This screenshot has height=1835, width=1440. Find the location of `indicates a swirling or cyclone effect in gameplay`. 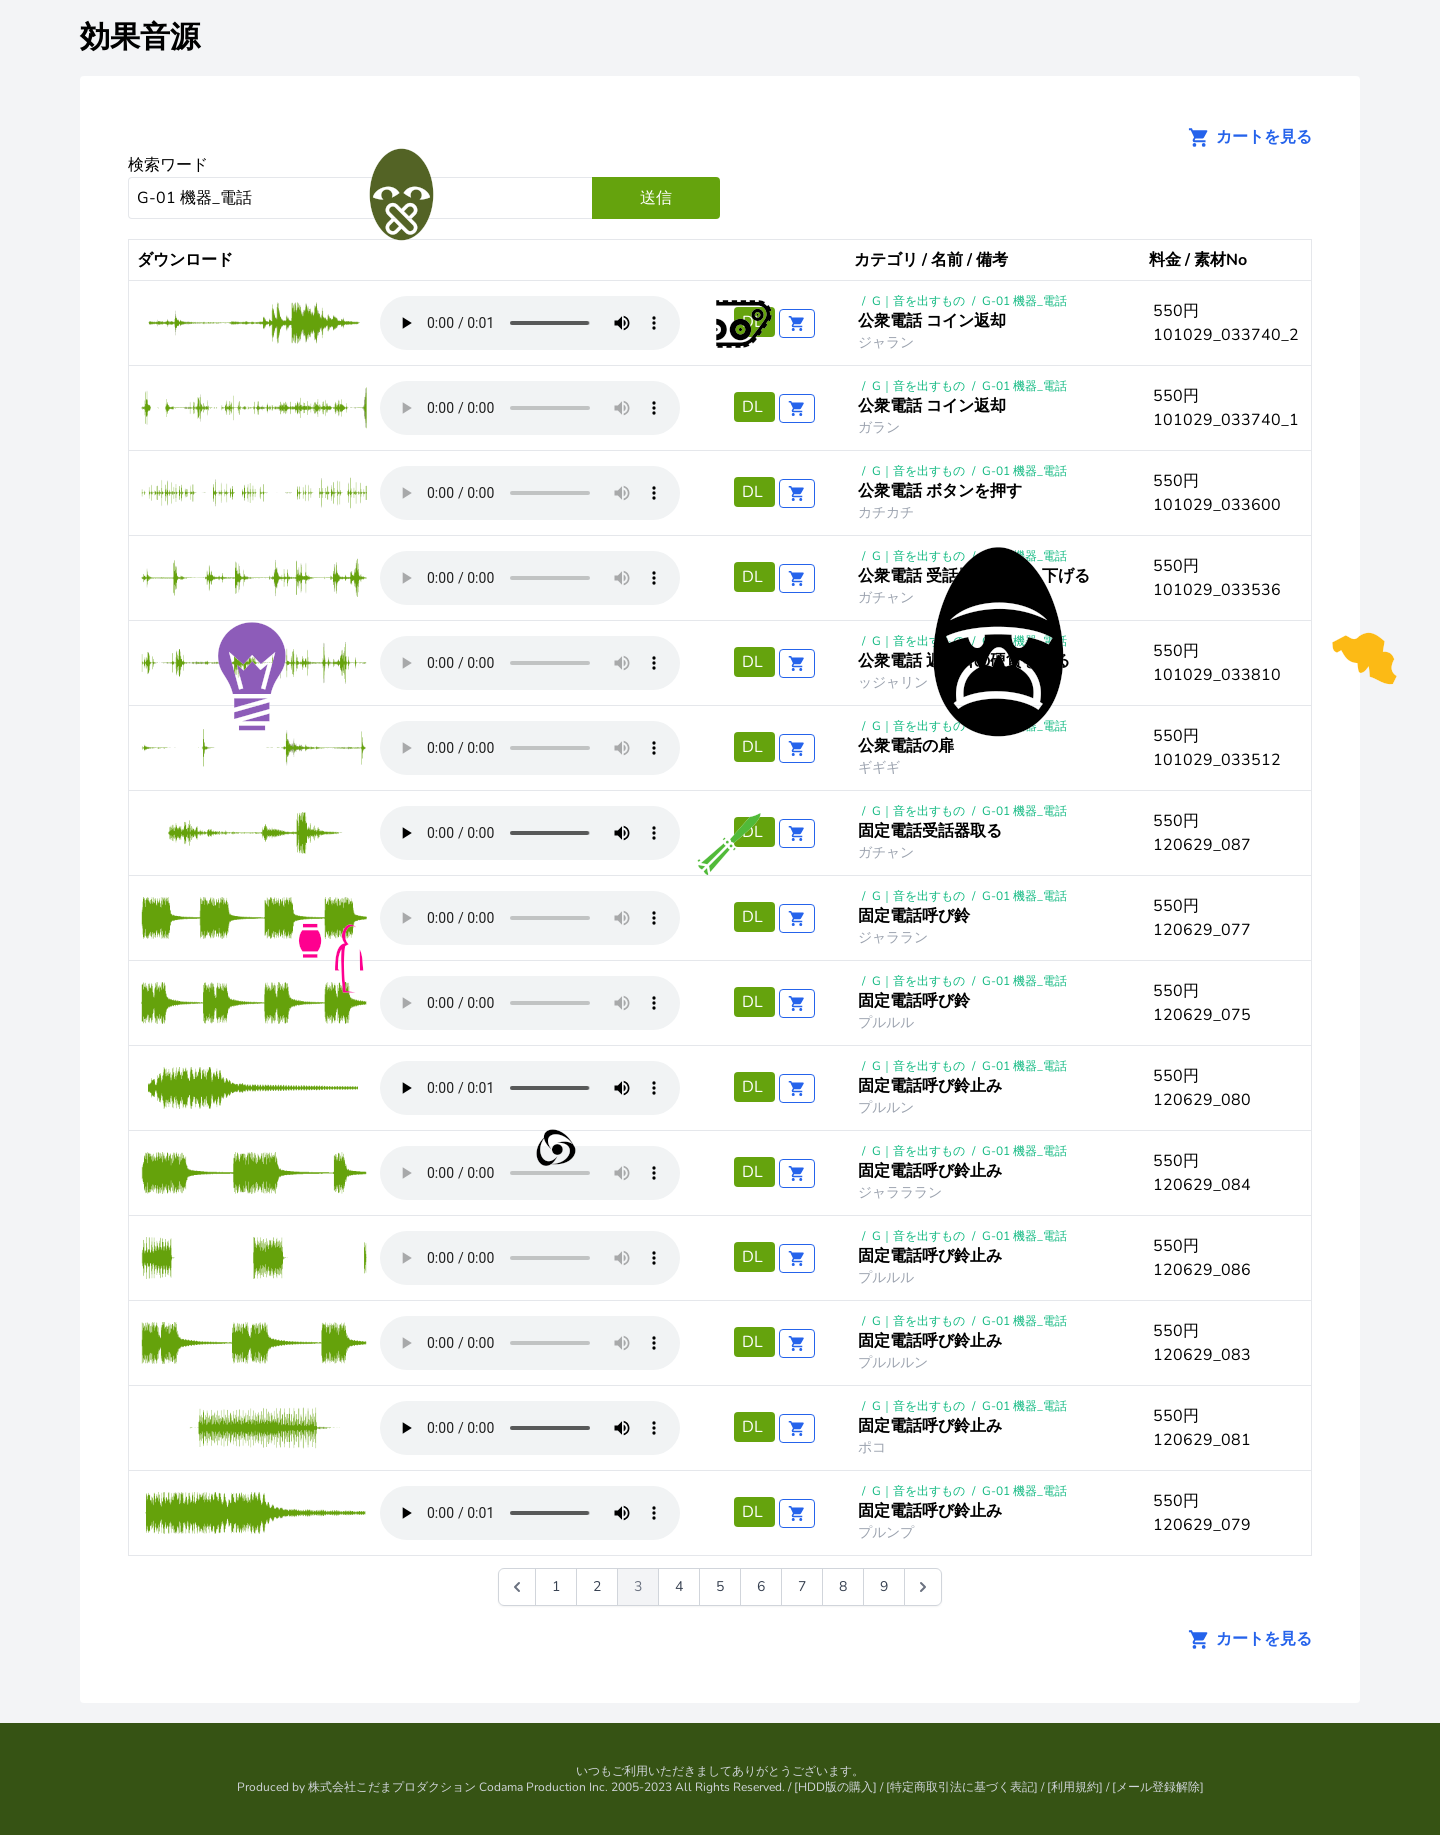

indicates a swirling or cyclone effect in gameplay is located at coordinates (555, 1147).